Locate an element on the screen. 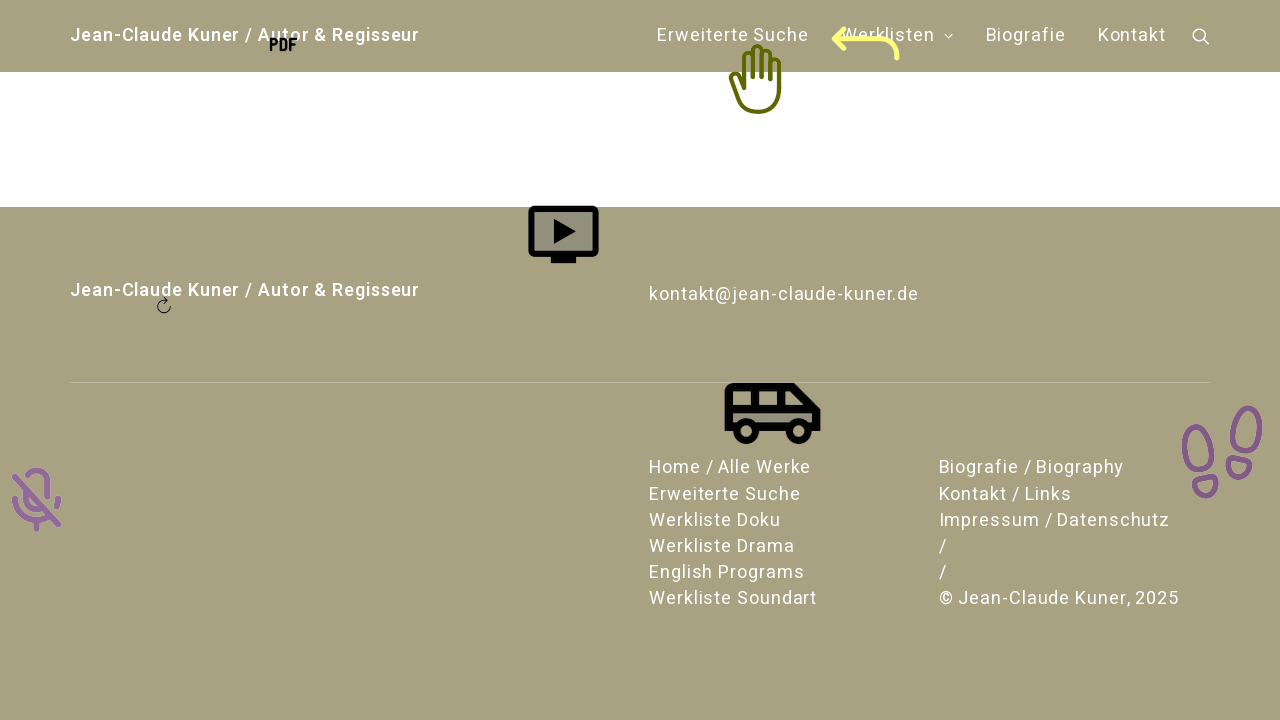  refresh the current page or content is located at coordinates (164, 305).